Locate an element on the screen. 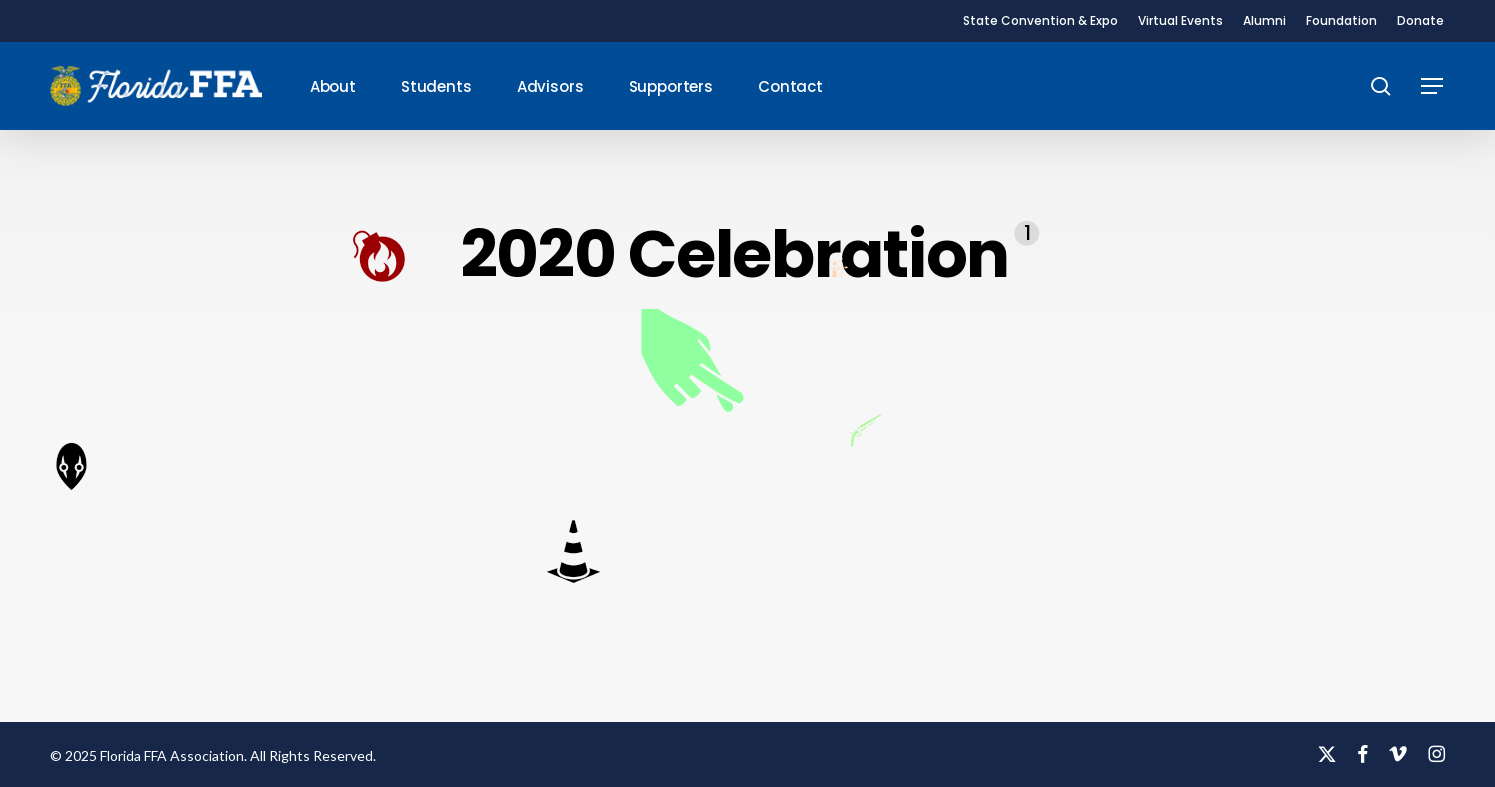 The image size is (1495, 787). indicates an area under construction or maintenance is located at coordinates (573, 551).